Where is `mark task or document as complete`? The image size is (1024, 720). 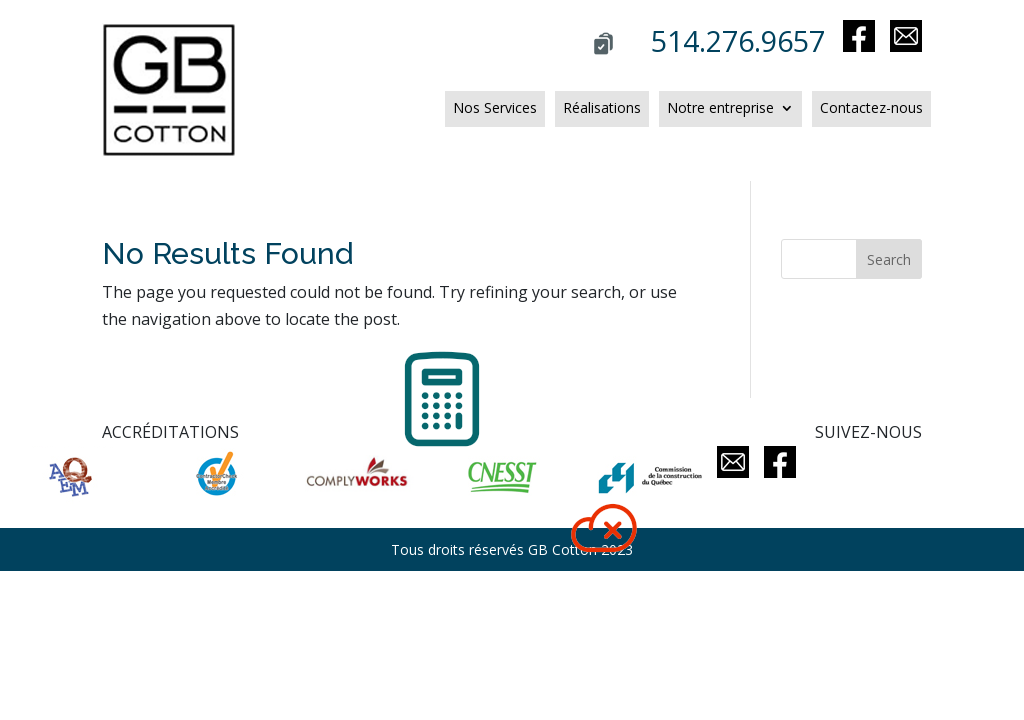 mark task or document as complete is located at coordinates (603, 43).